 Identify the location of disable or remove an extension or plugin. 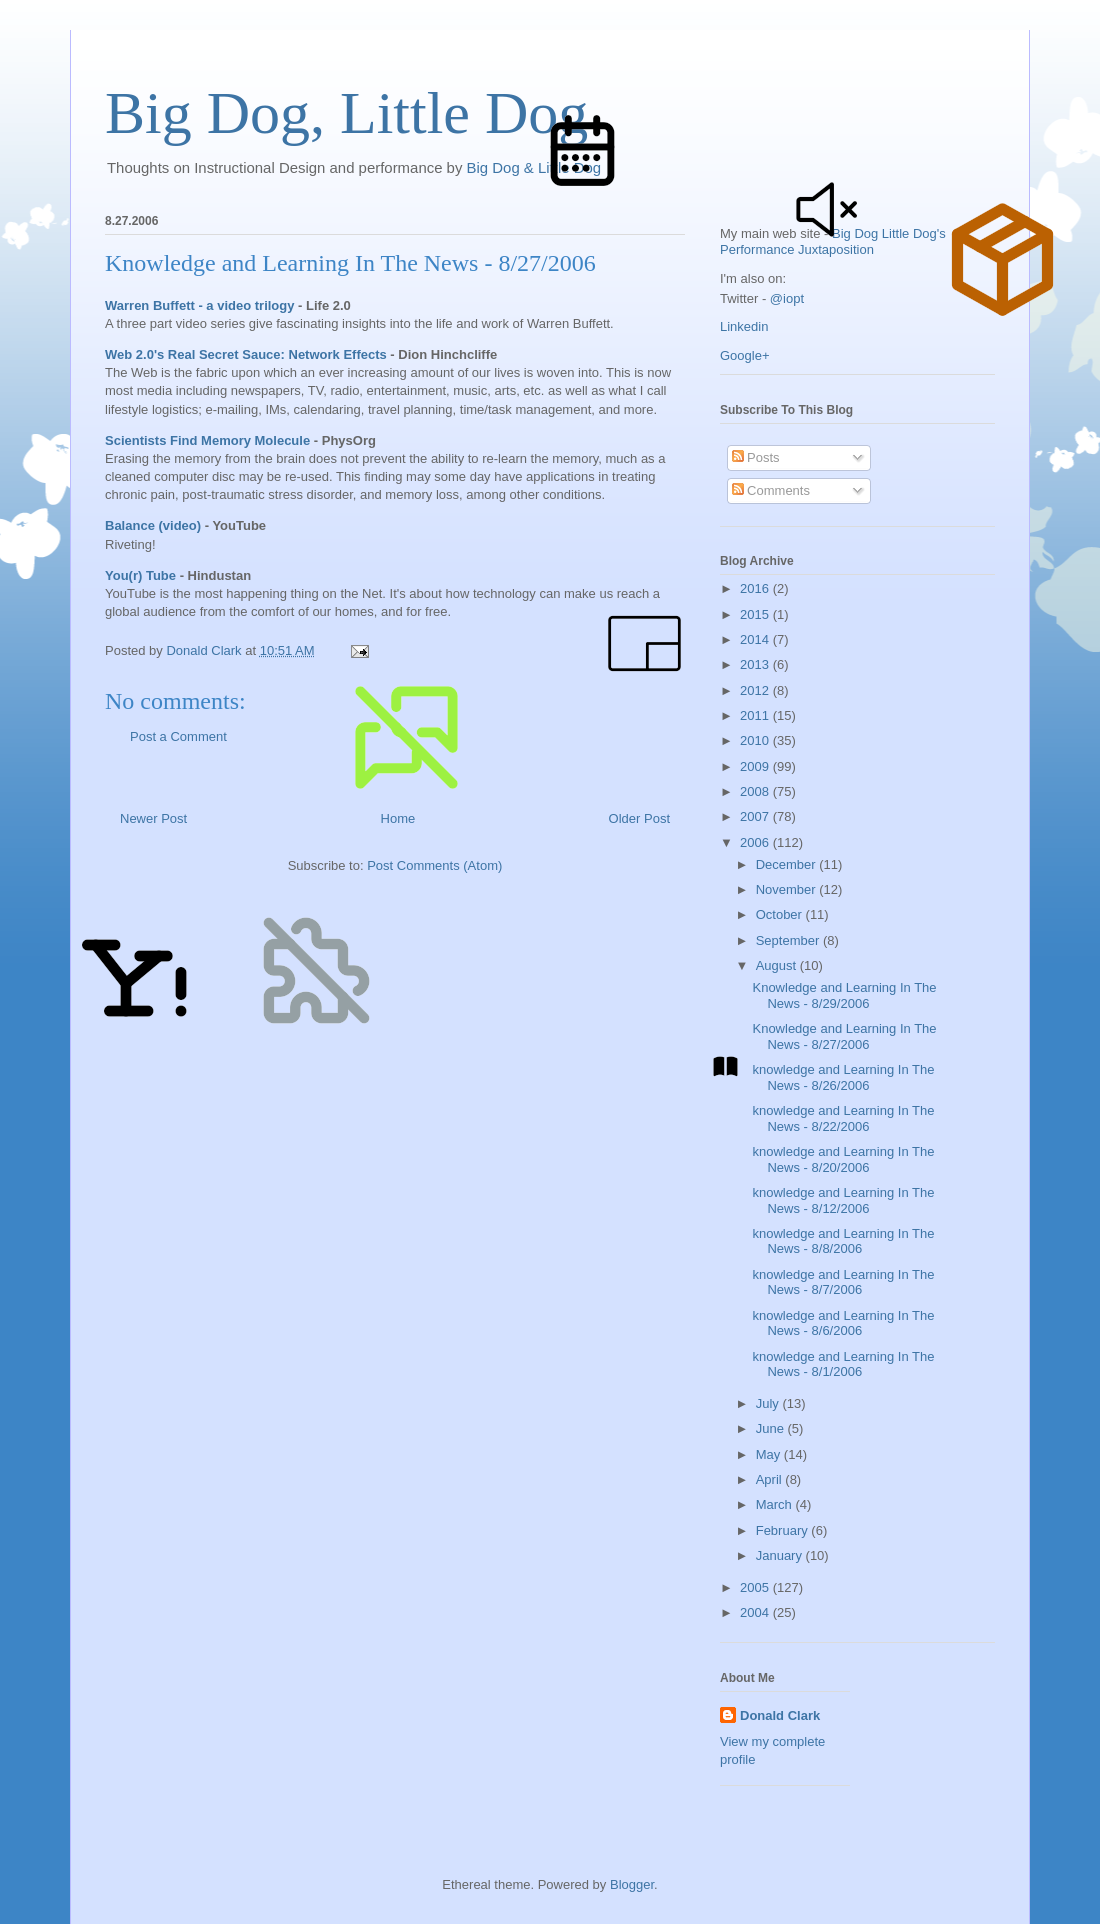
(316, 970).